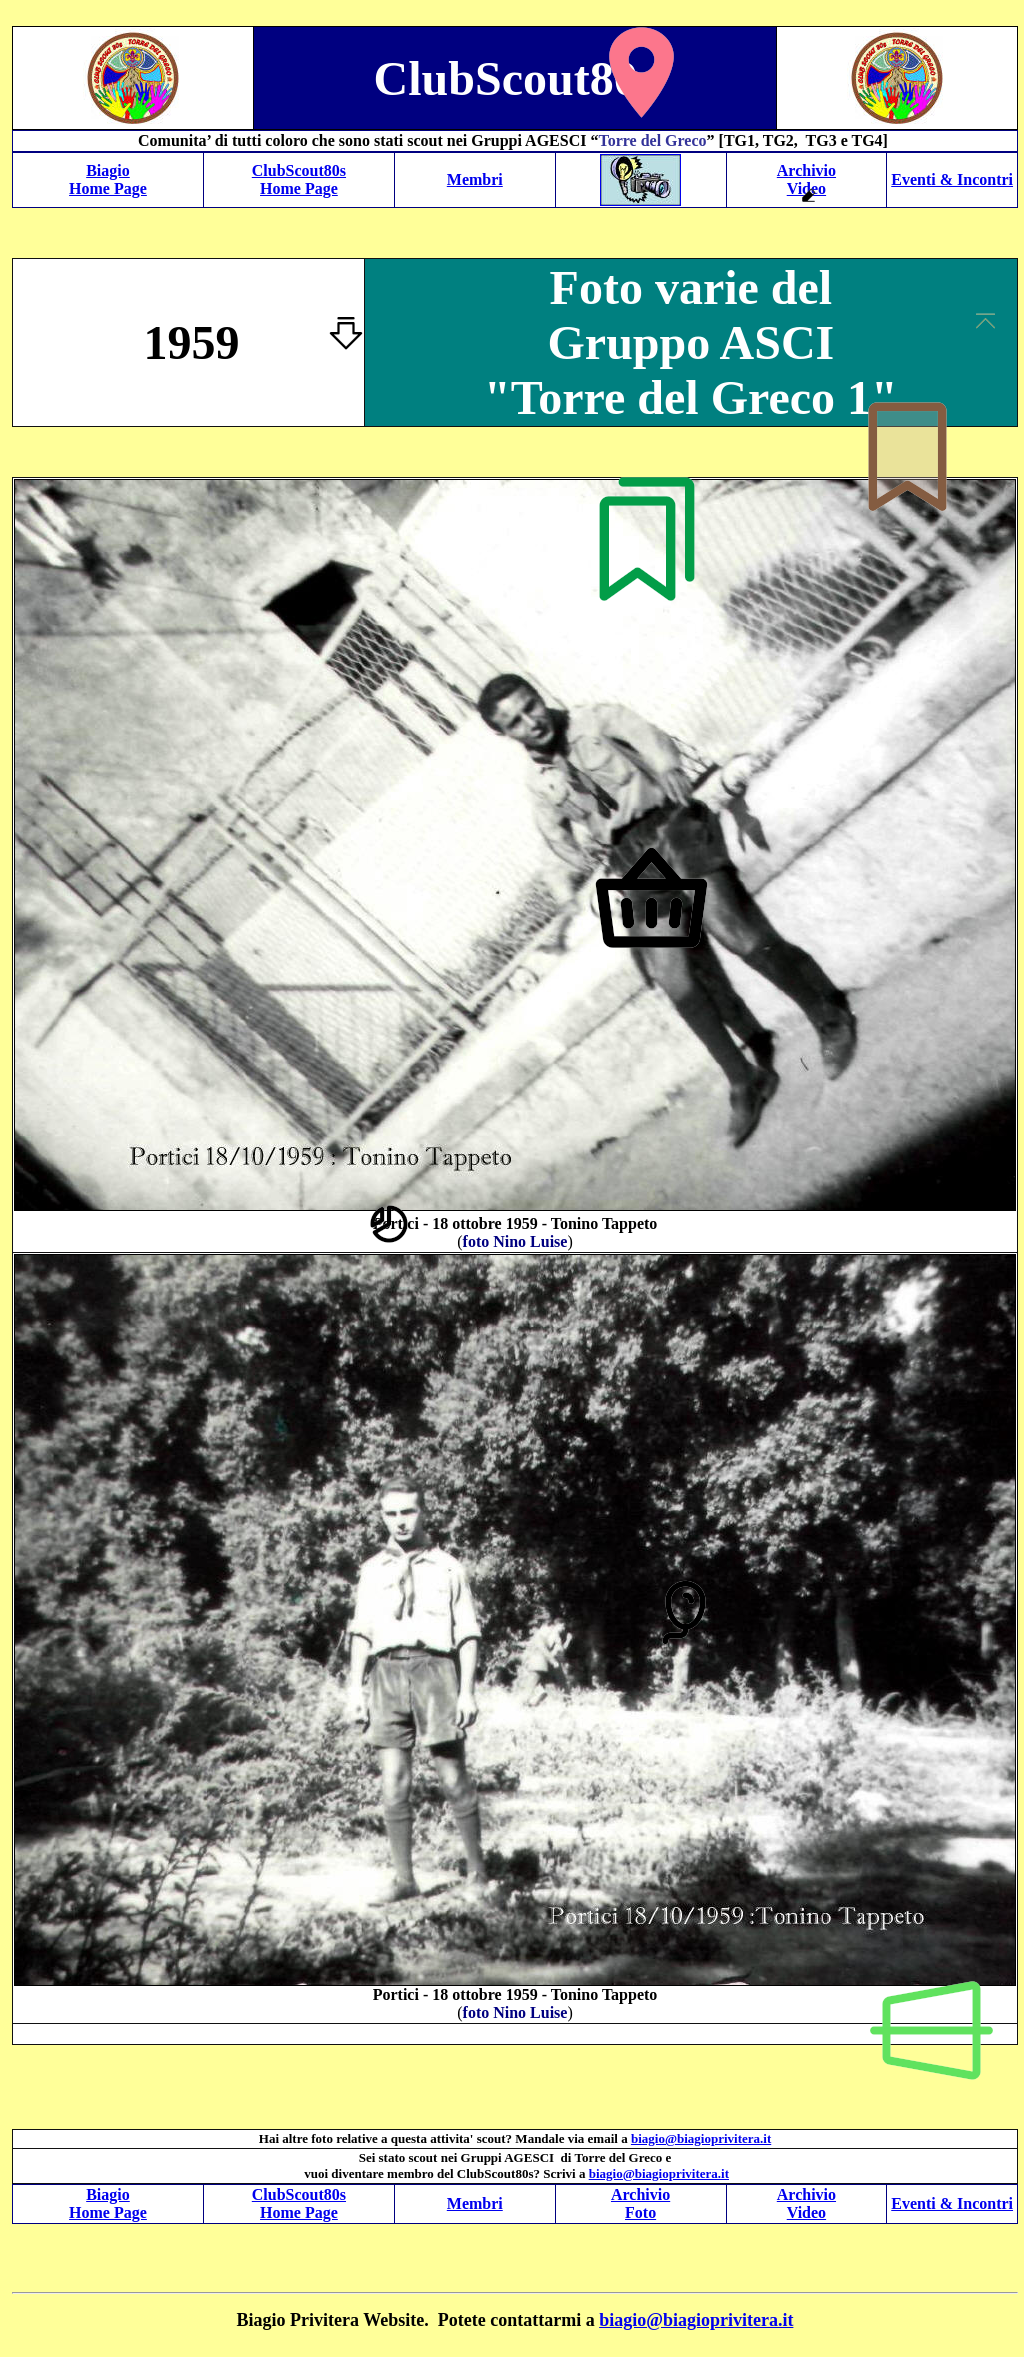 This screenshot has width=1024, height=2357. What do you see at coordinates (931, 2030) in the screenshot?
I see `adjust perspective or viewing angle` at bounding box center [931, 2030].